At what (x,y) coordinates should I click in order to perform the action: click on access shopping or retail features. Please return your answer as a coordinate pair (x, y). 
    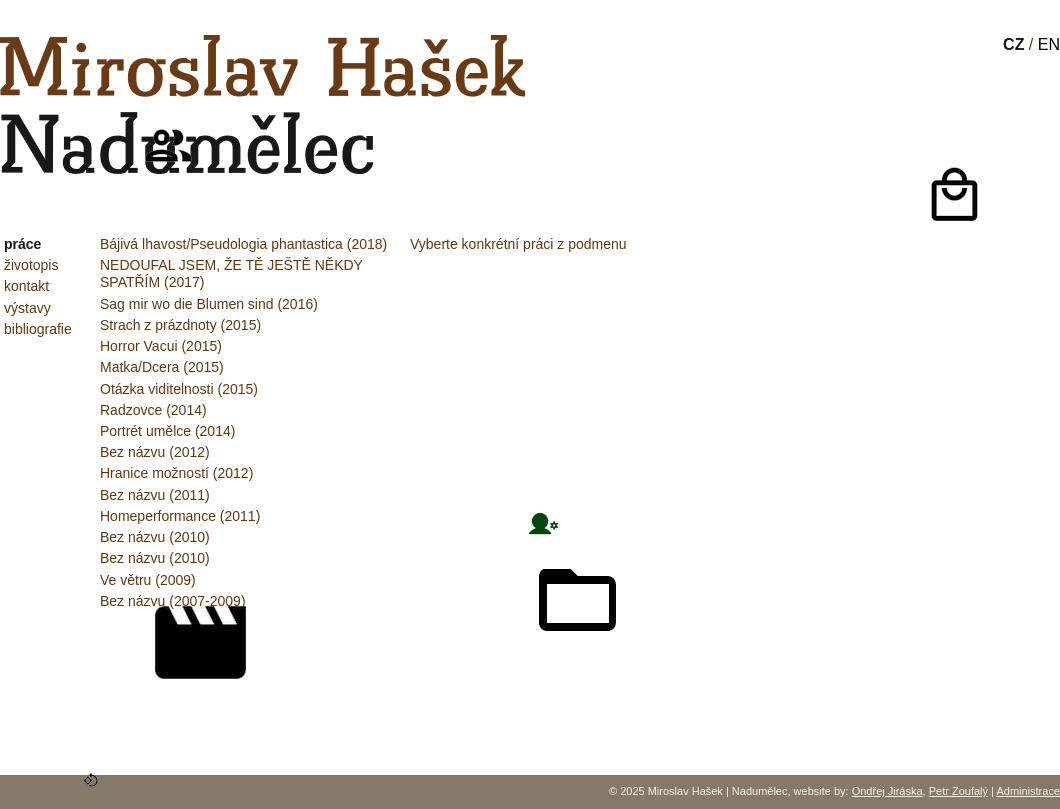
    Looking at the image, I should click on (954, 195).